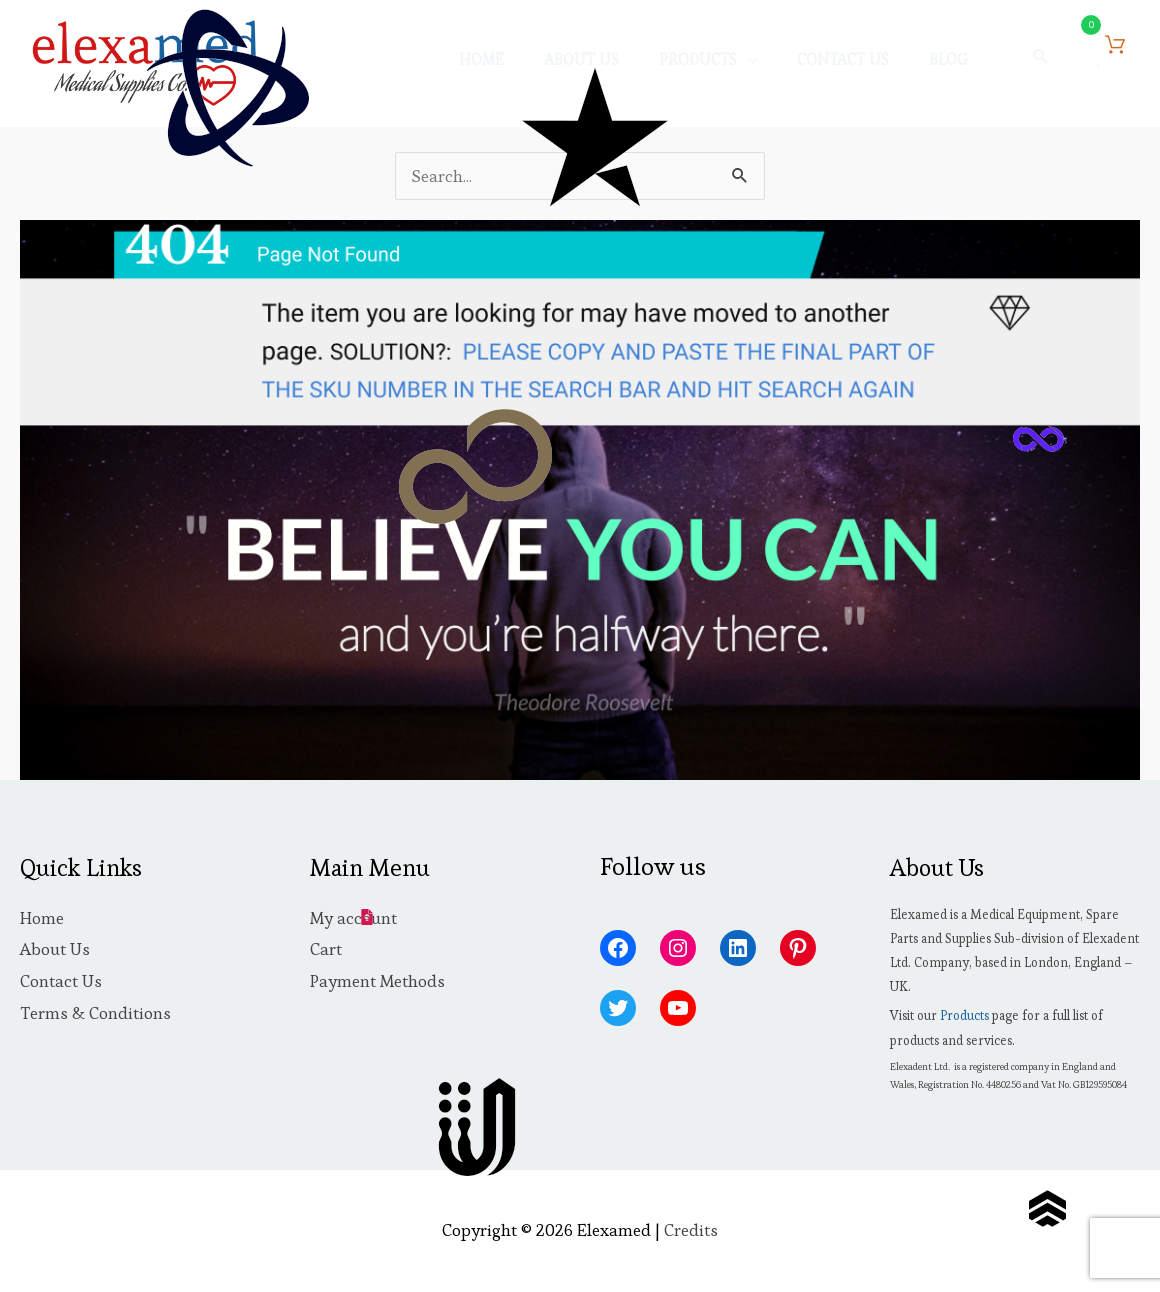 The height and width of the screenshot is (1292, 1160). I want to click on launch Battle.net gaming client, so click(228, 88).